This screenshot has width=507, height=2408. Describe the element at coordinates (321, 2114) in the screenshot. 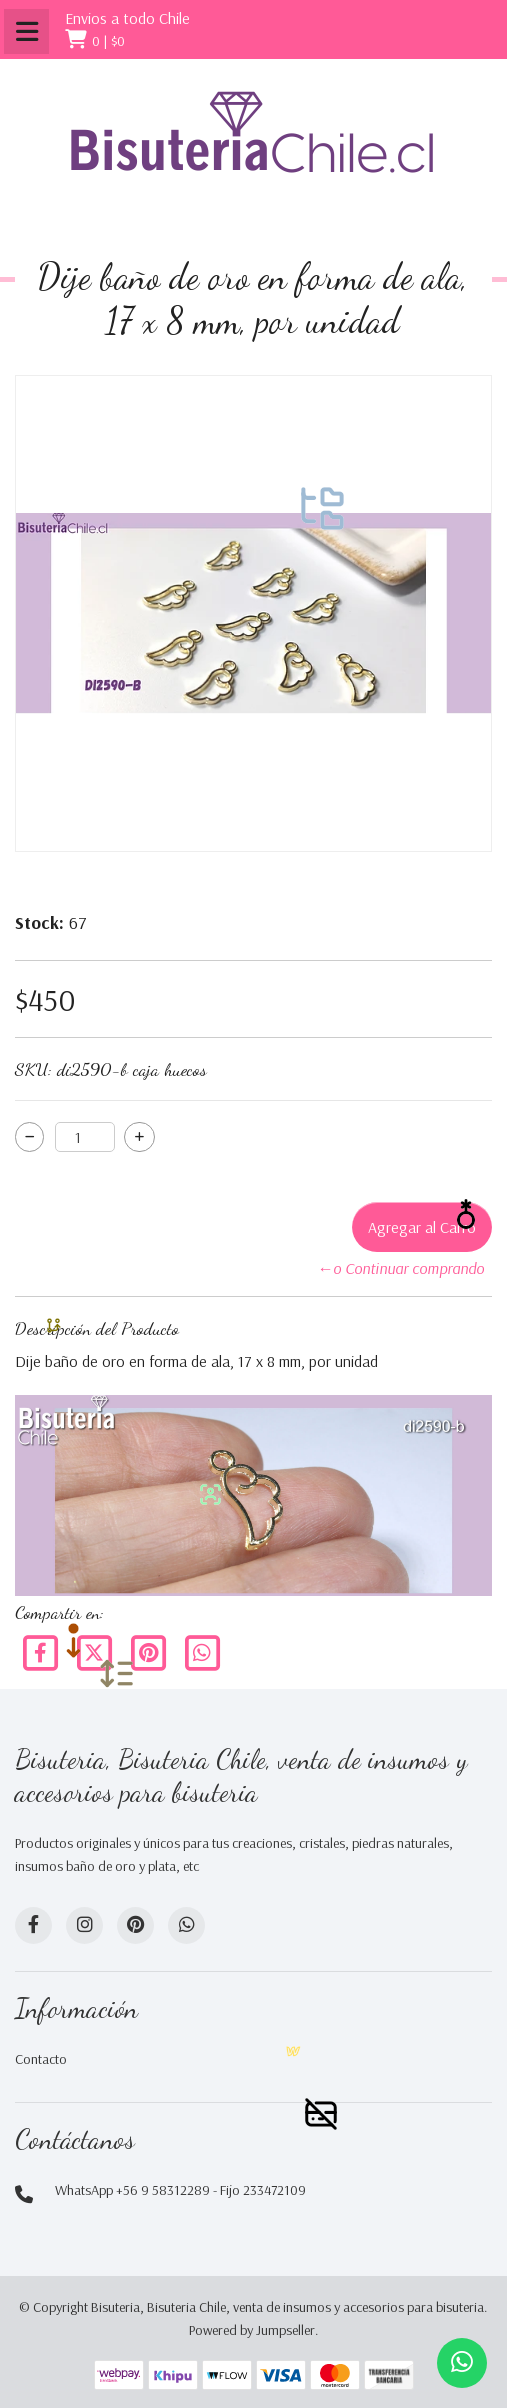

I see `payment method disabled or unavailable` at that location.